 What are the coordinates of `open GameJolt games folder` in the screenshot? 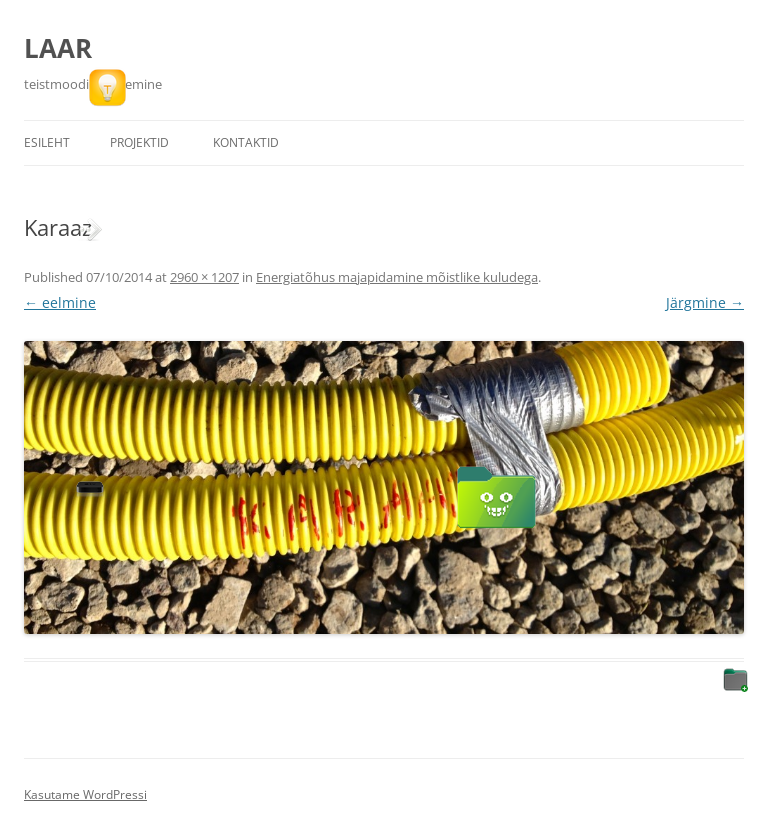 It's located at (496, 499).